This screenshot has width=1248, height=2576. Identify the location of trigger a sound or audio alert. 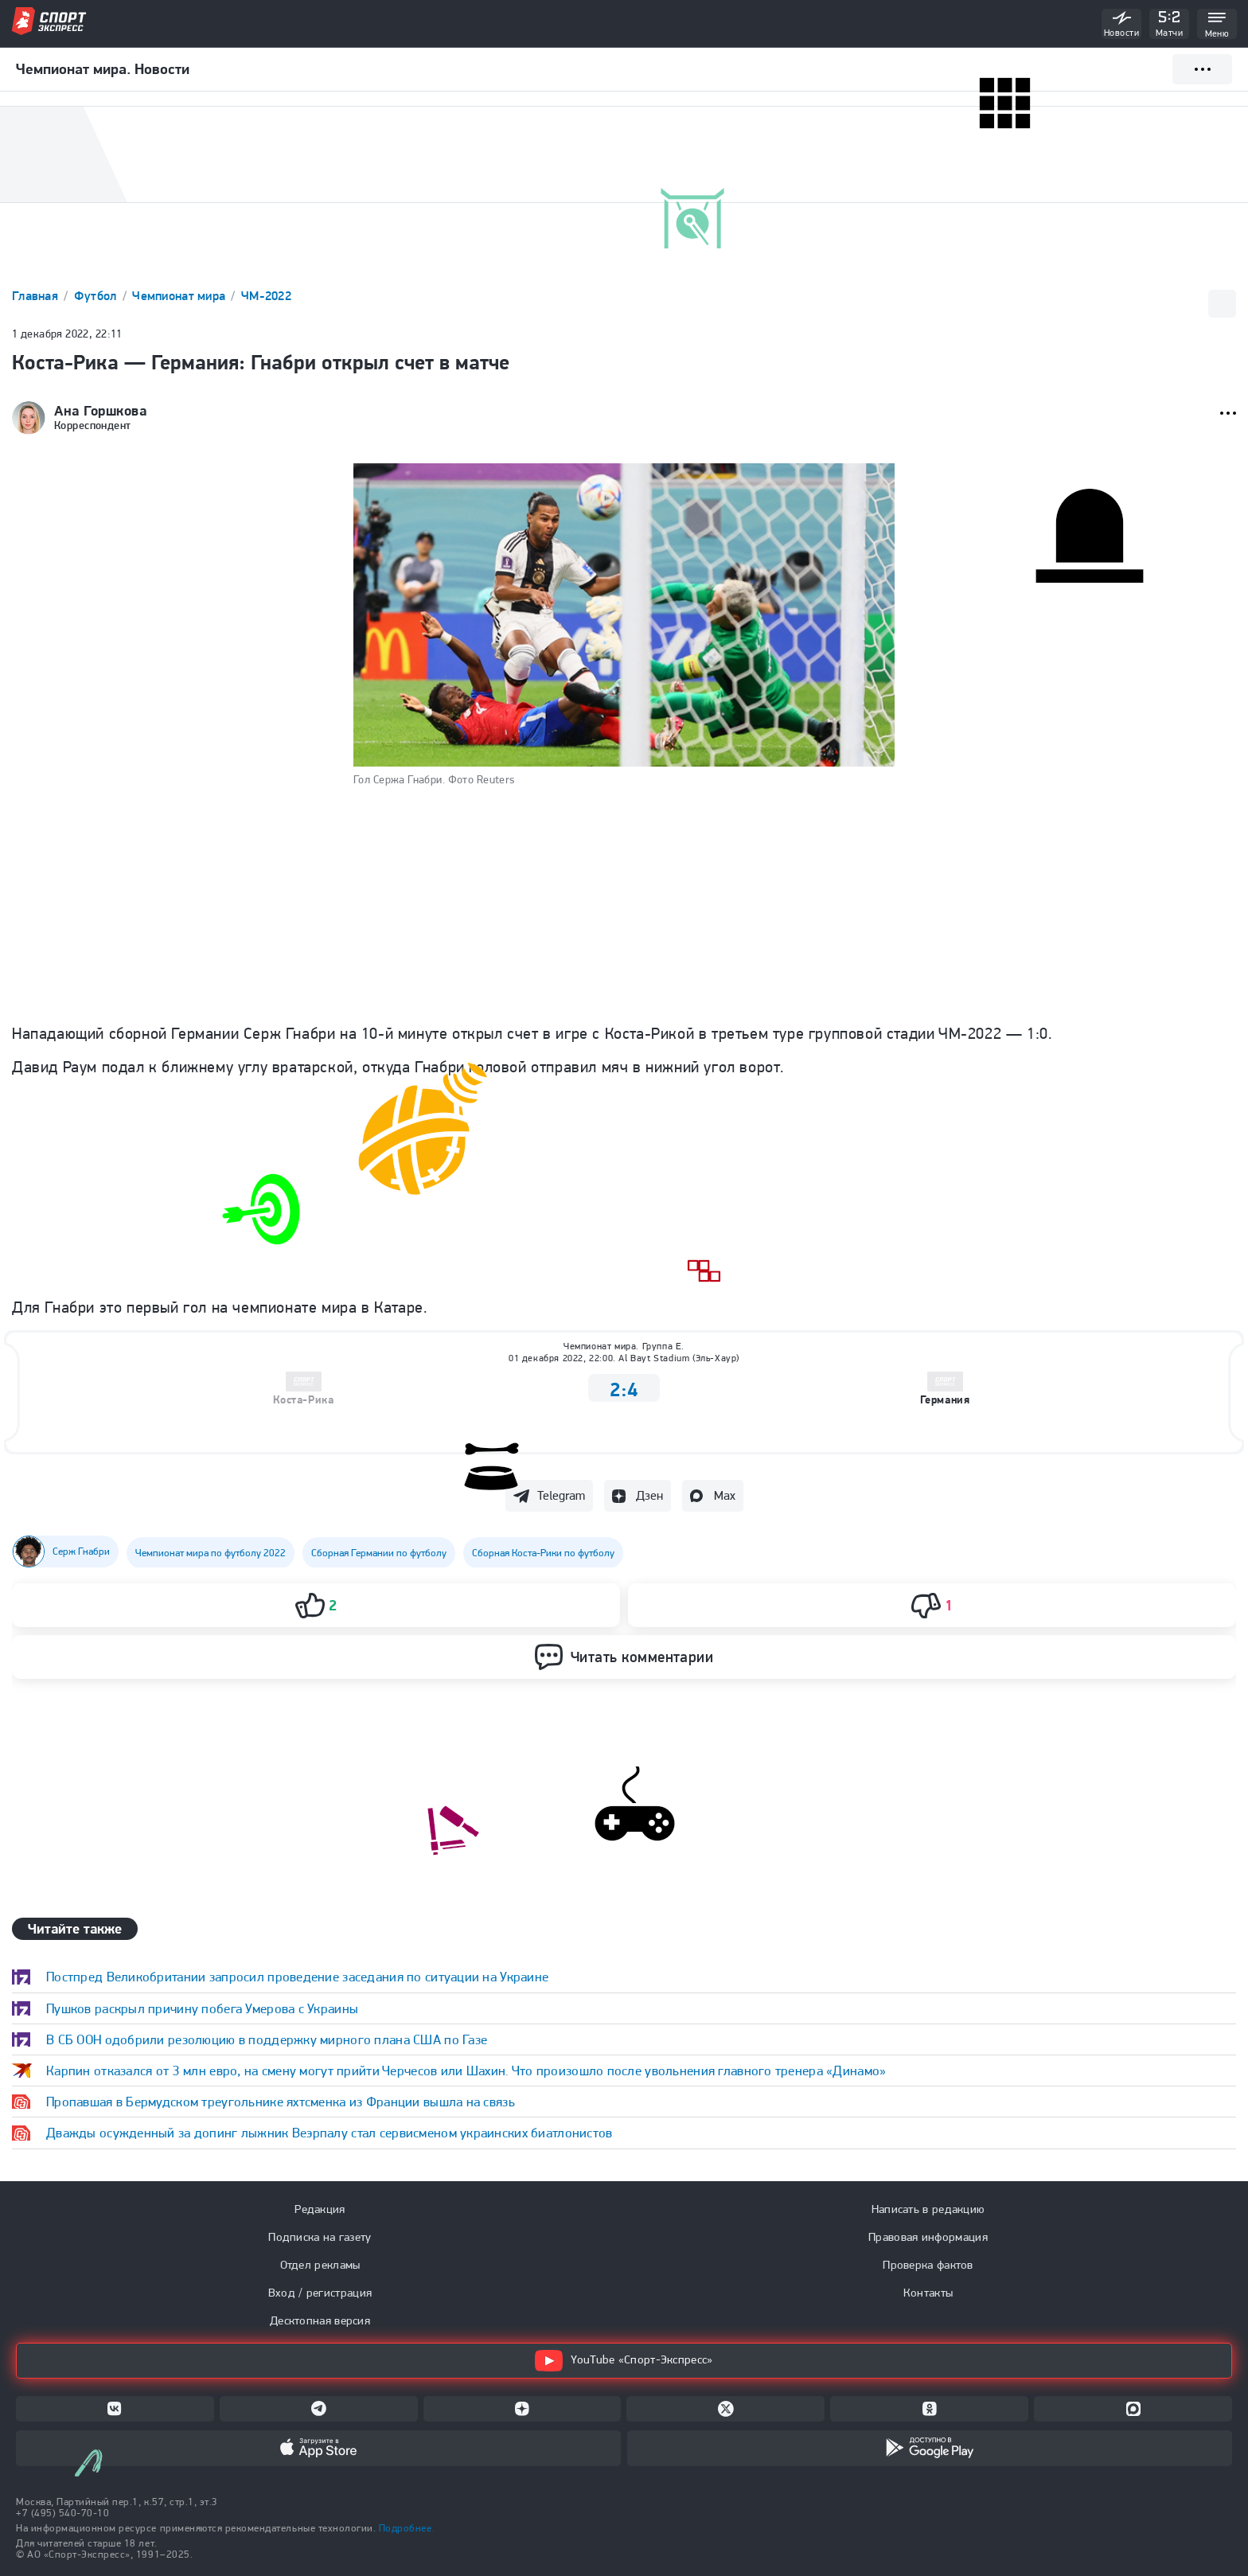
(692, 218).